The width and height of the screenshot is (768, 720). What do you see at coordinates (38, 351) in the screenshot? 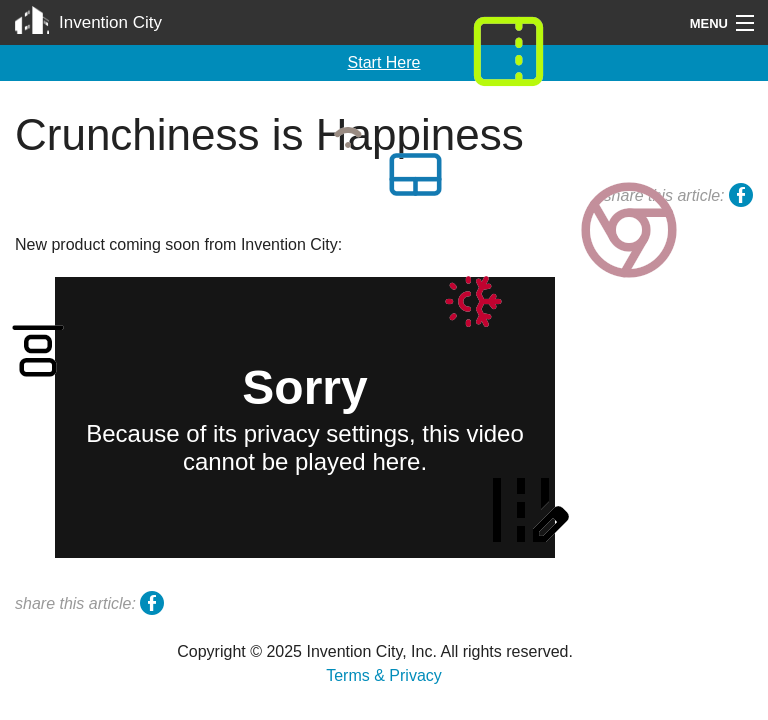
I see `align items to the top of the container` at bounding box center [38, 351].